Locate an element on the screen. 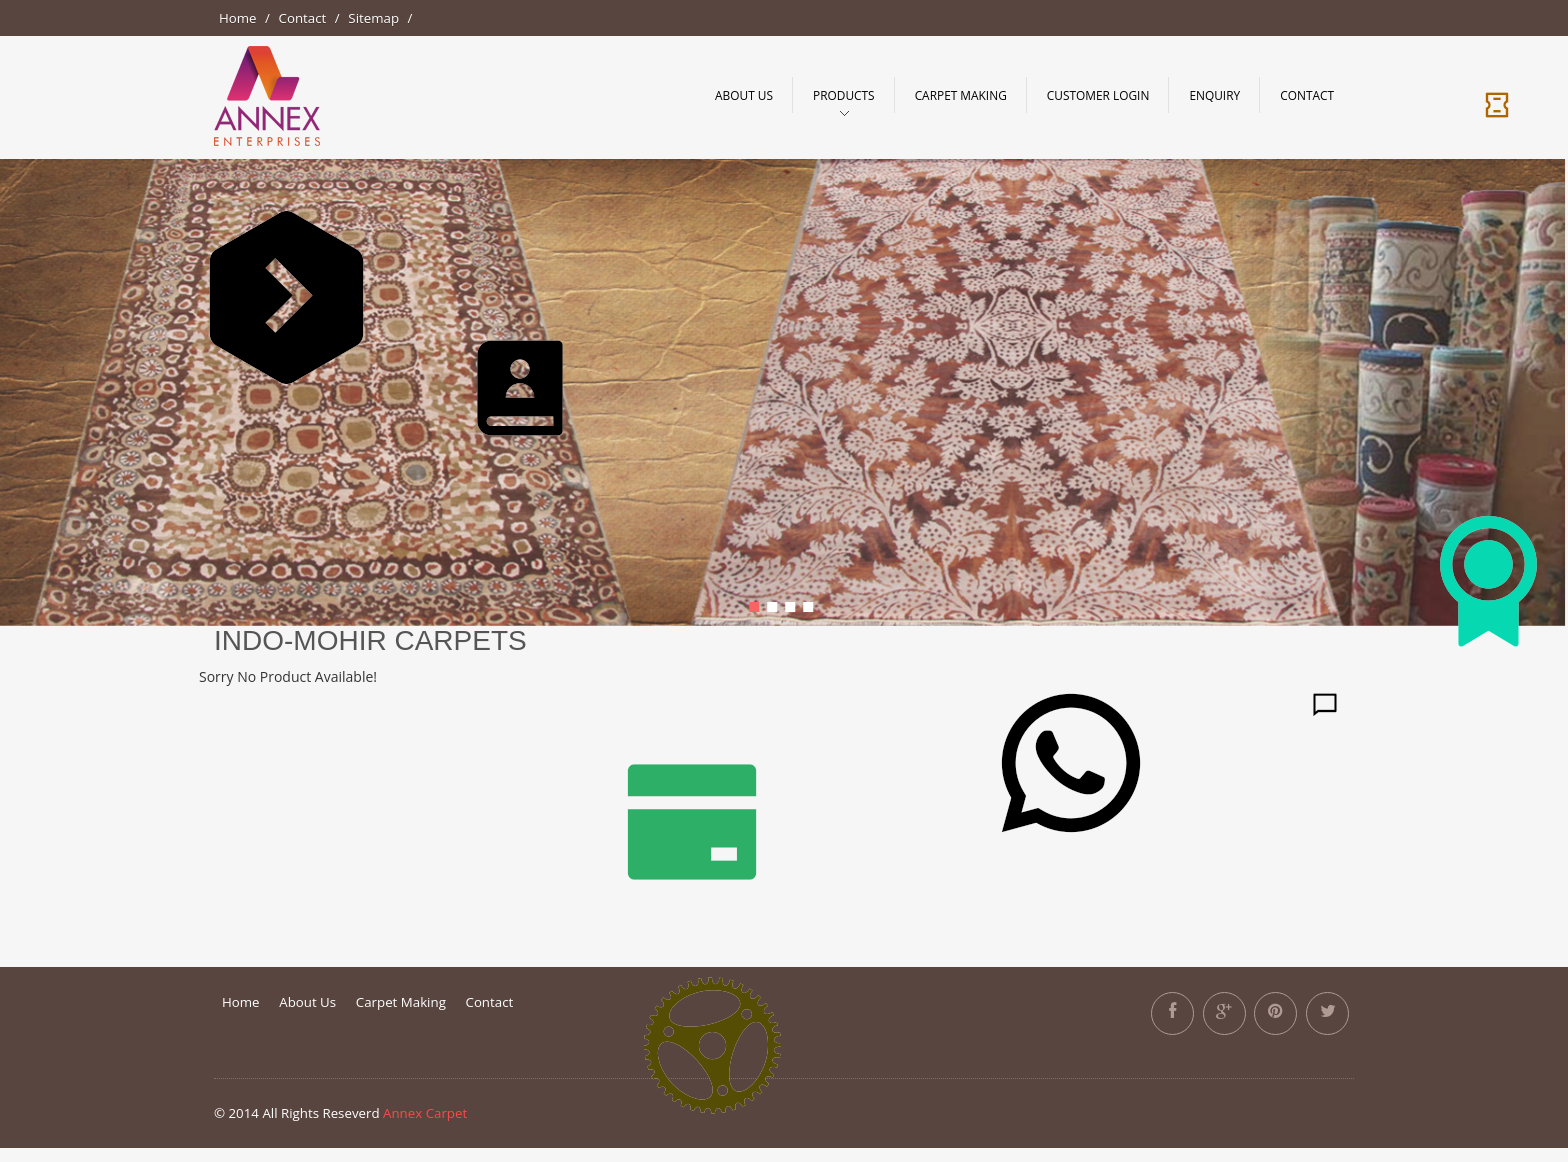 This screenshot has height=1162, width=1568. actix web framework logo is located at coordinates (712, 1045).